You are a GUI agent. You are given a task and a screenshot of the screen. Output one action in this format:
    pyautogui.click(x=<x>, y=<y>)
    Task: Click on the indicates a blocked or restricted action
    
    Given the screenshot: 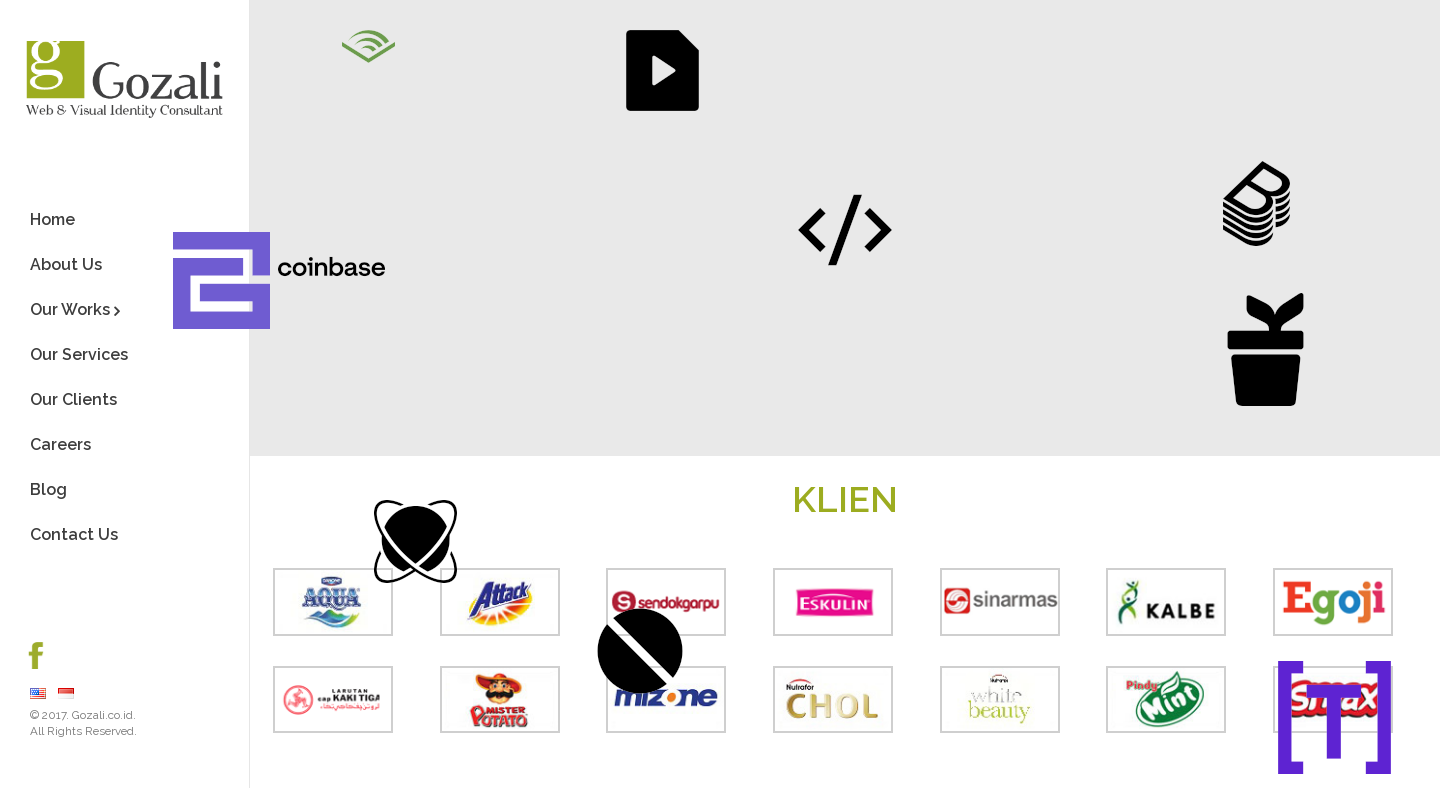 What is the action you would take?
    pyautogui.click(x=640, y=651)
    